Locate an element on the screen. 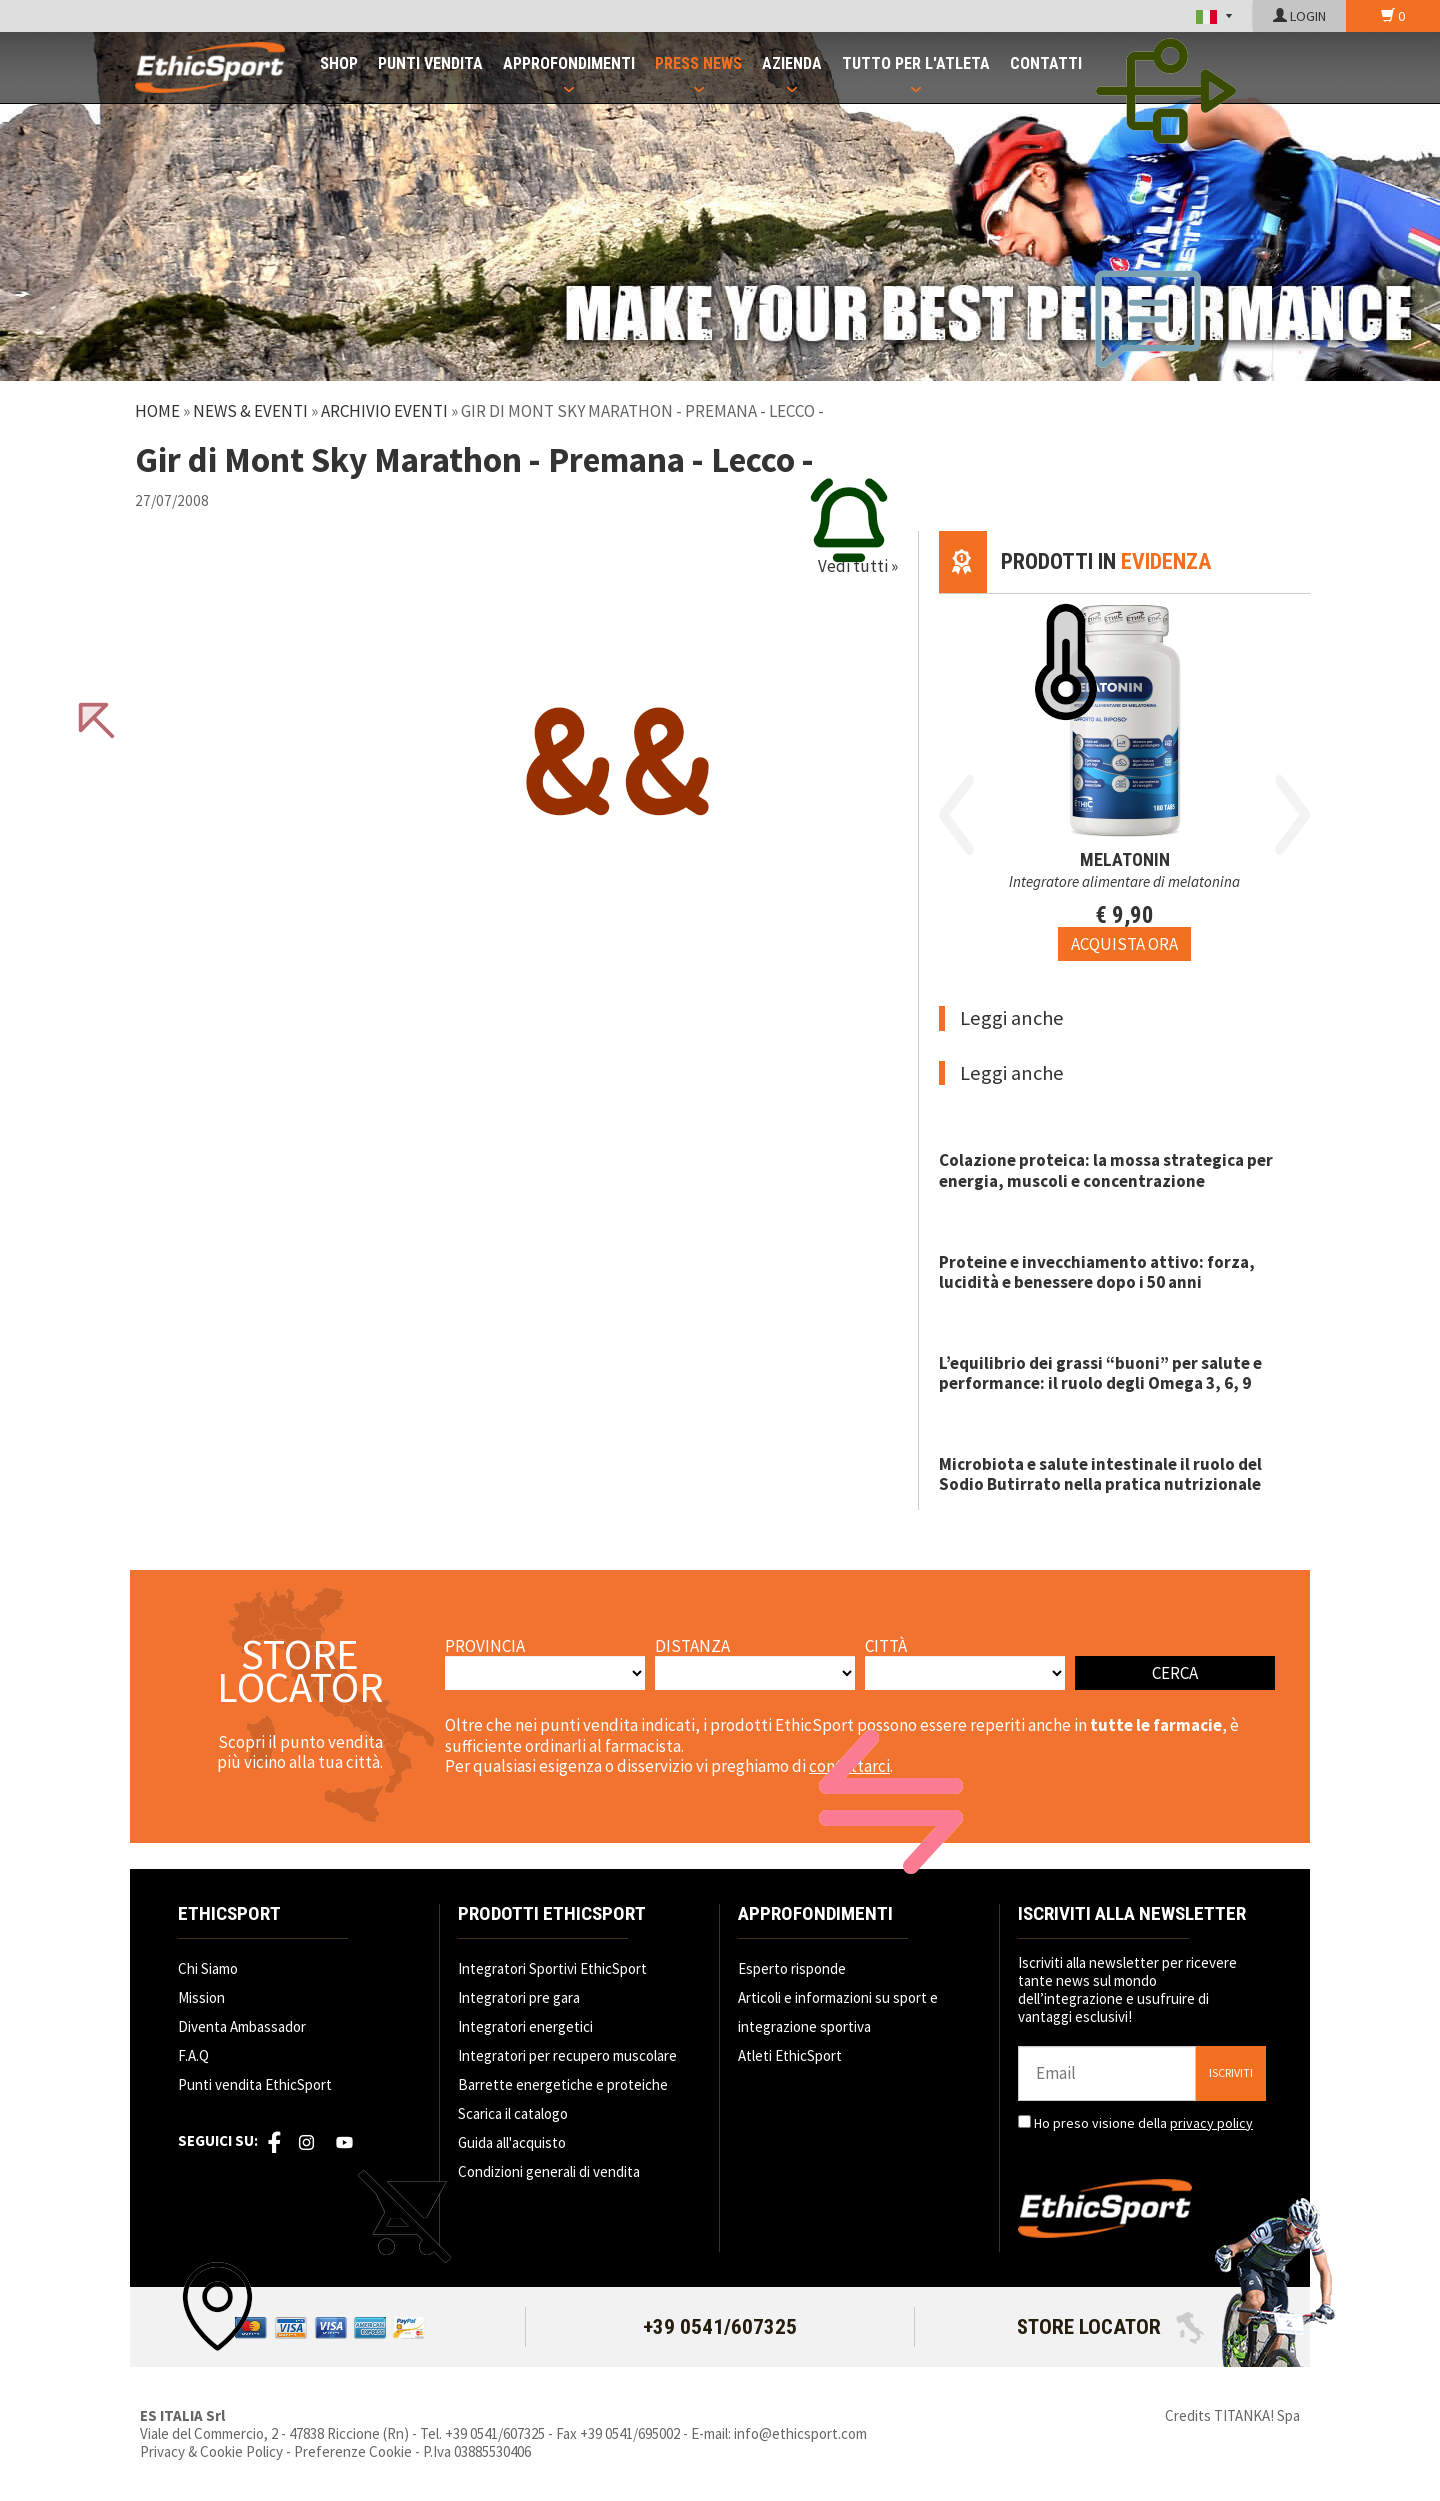  indicates new notifications or alerts is located at coordinates (849, 521).